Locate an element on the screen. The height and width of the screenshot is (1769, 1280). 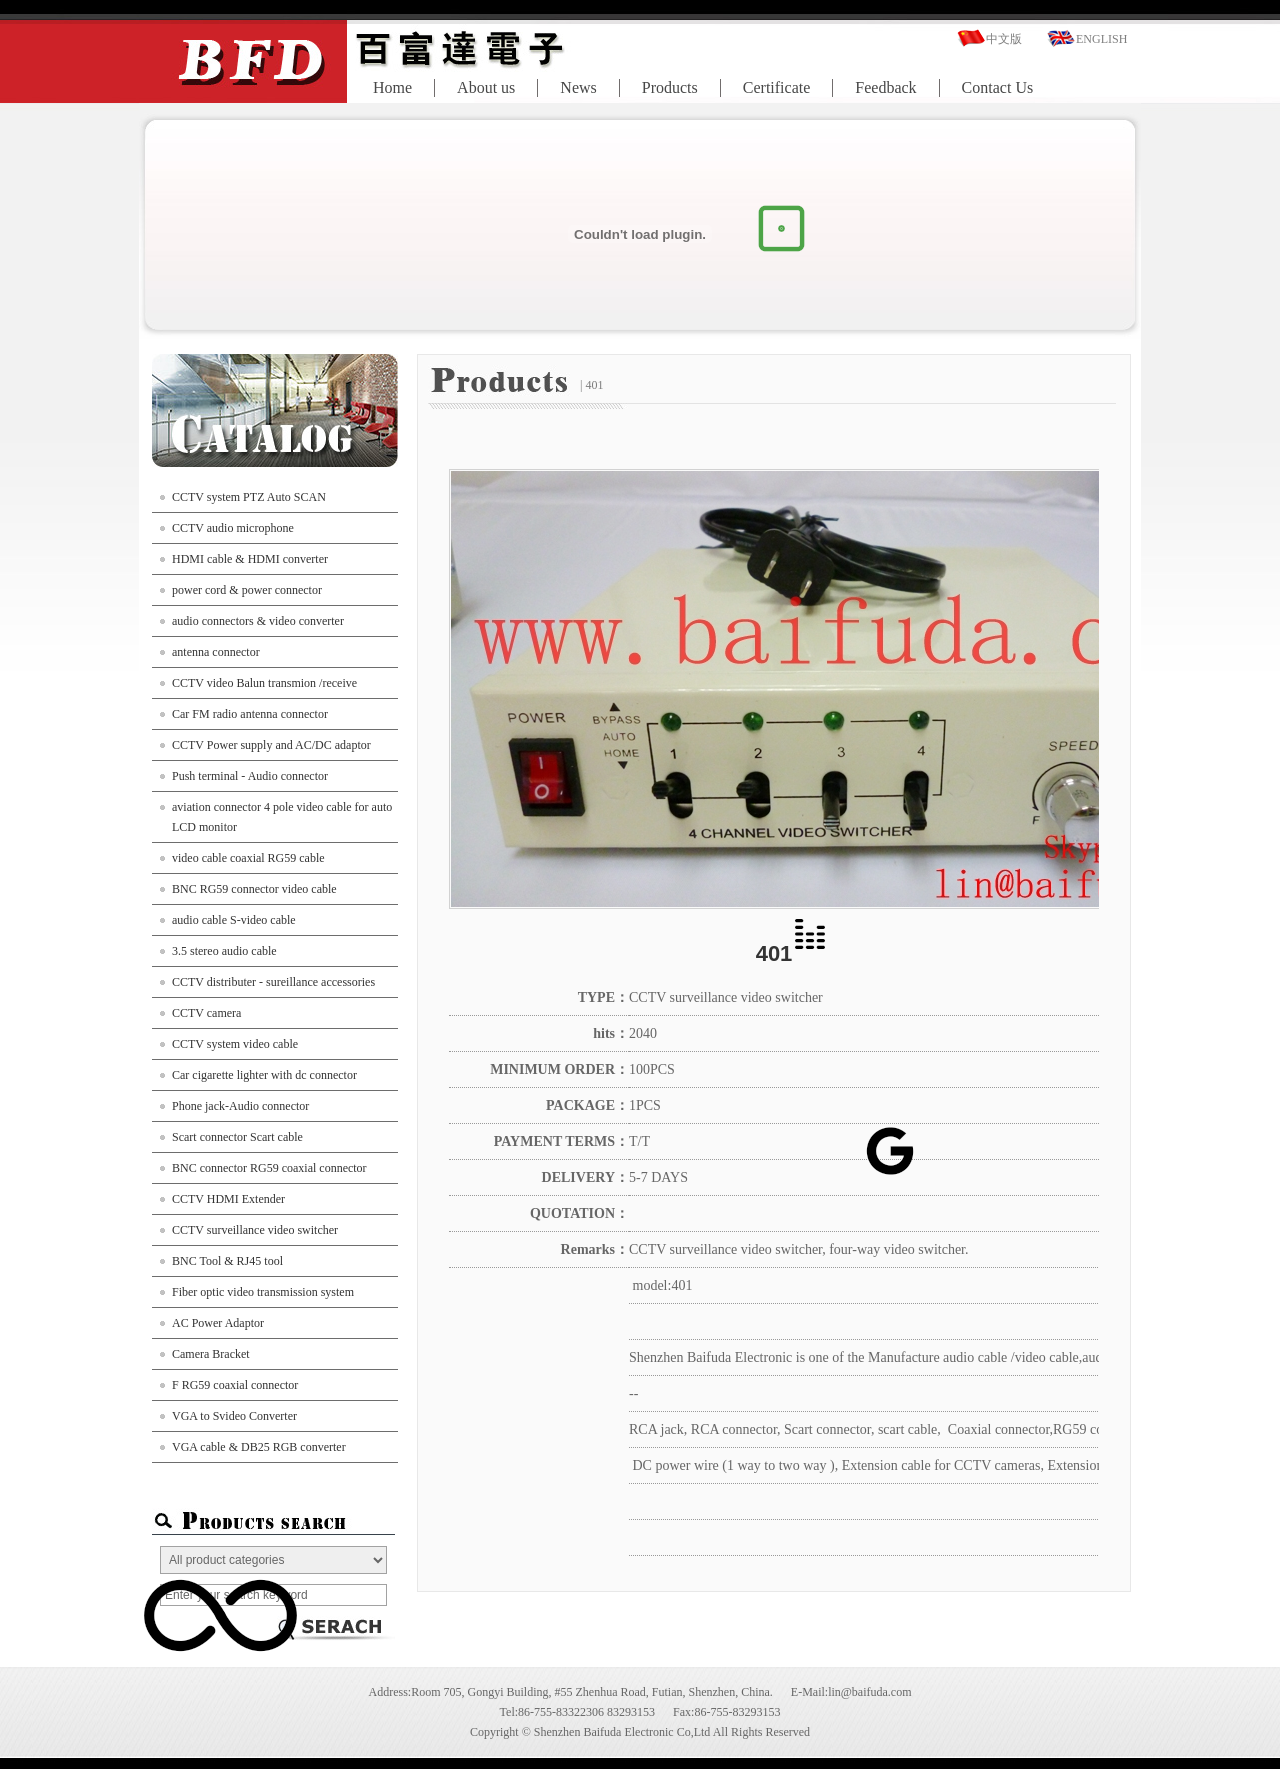
view column chart or bar graph data is located at coordinates (810, 934).